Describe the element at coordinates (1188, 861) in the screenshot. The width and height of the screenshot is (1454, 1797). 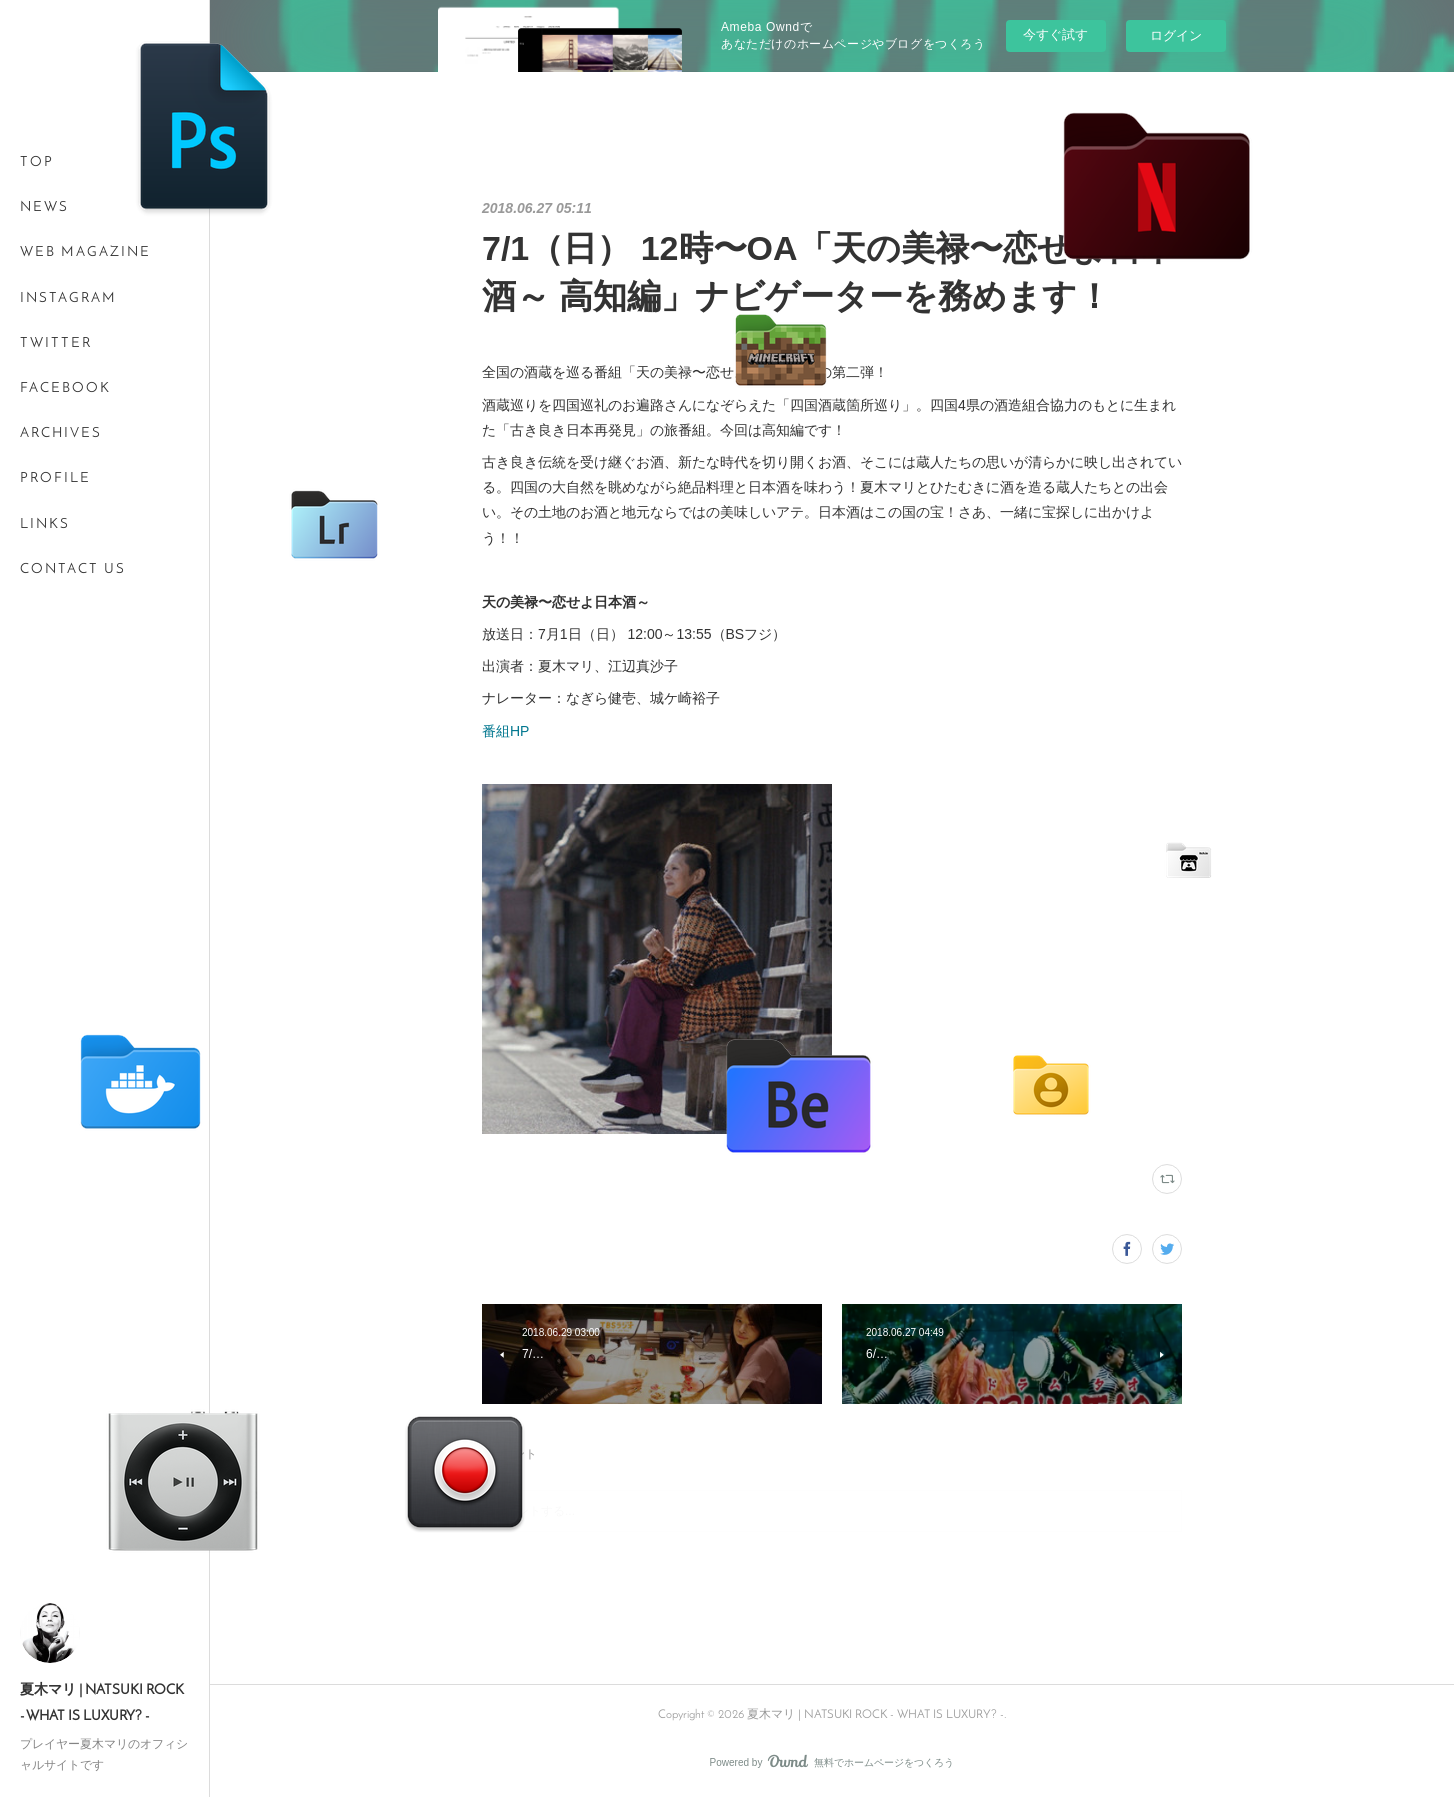
I see `open your itch.io games folder` at that location.